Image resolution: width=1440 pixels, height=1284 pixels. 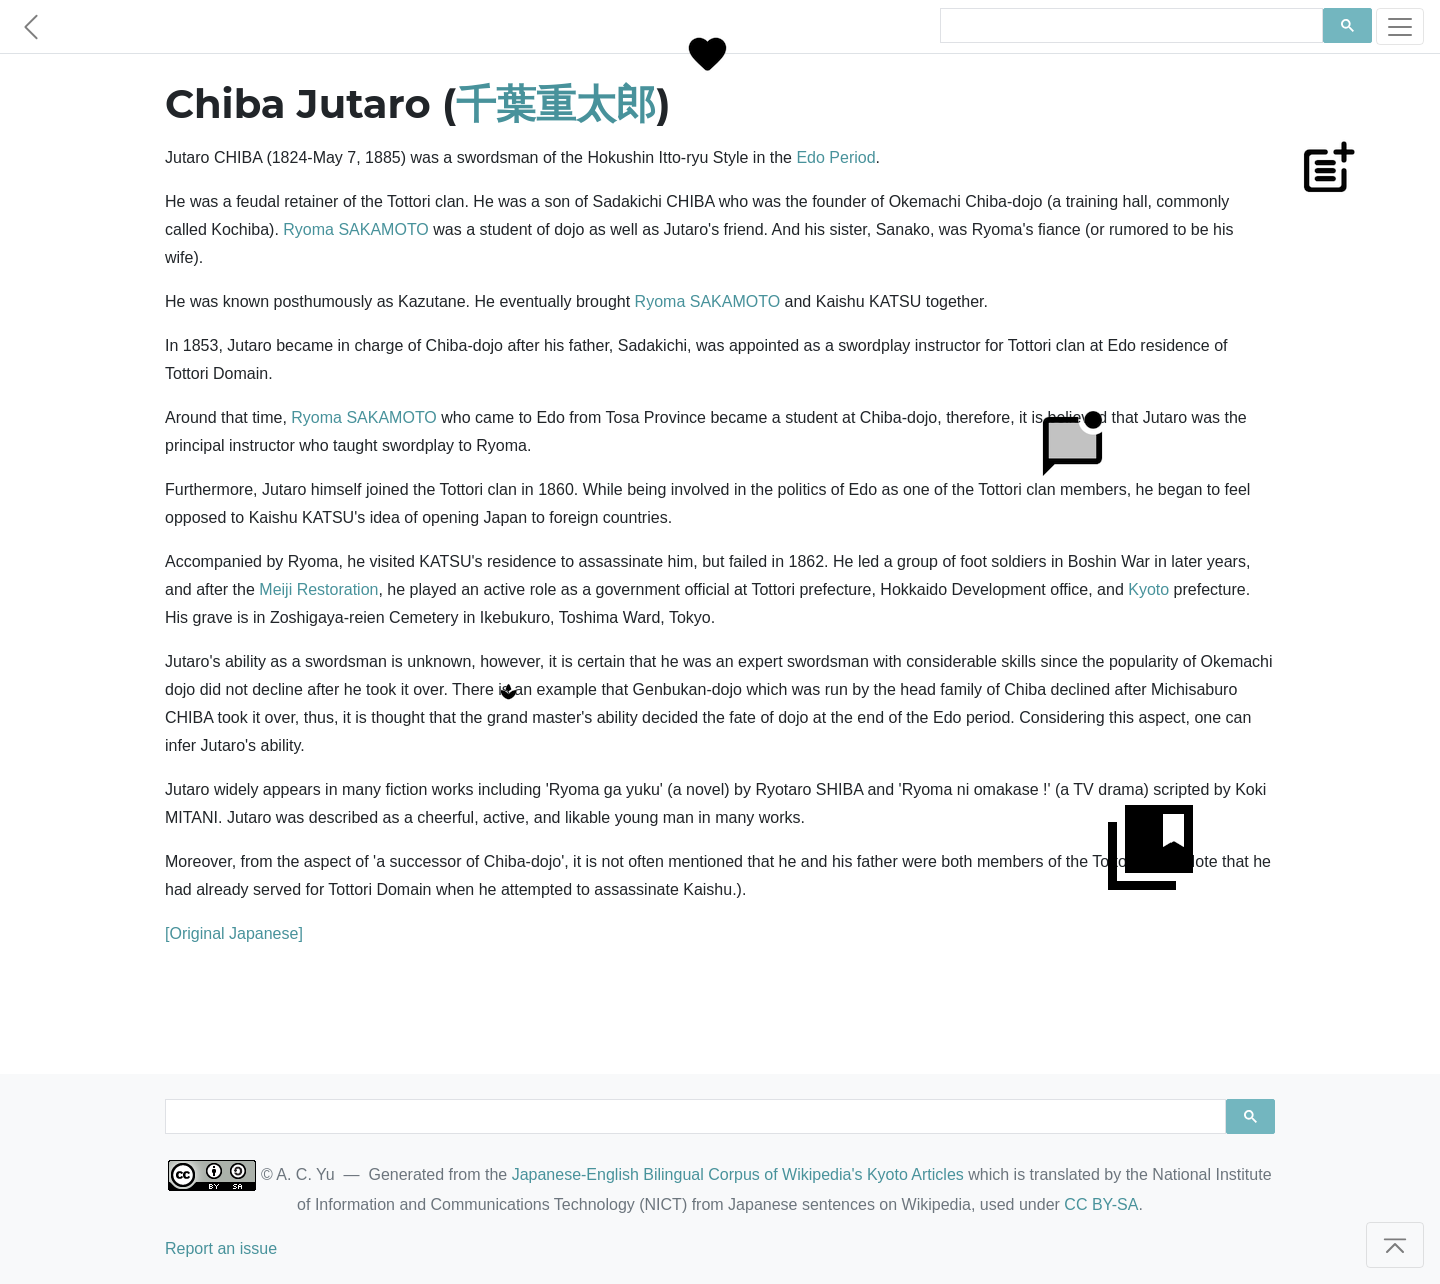 I want to click on access your bookmarked collections, so click(x=1150, y=847).